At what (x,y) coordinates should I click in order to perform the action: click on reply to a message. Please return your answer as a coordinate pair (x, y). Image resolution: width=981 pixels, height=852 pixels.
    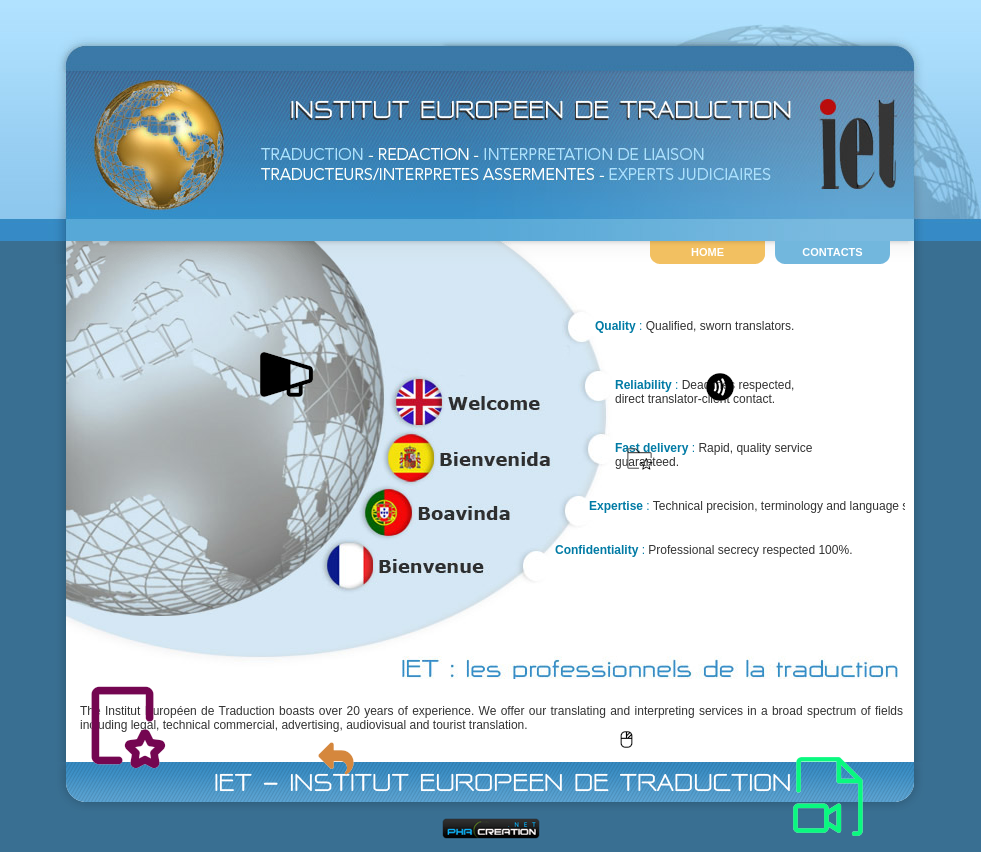
    Looking at the image, I should click on (336, 759).